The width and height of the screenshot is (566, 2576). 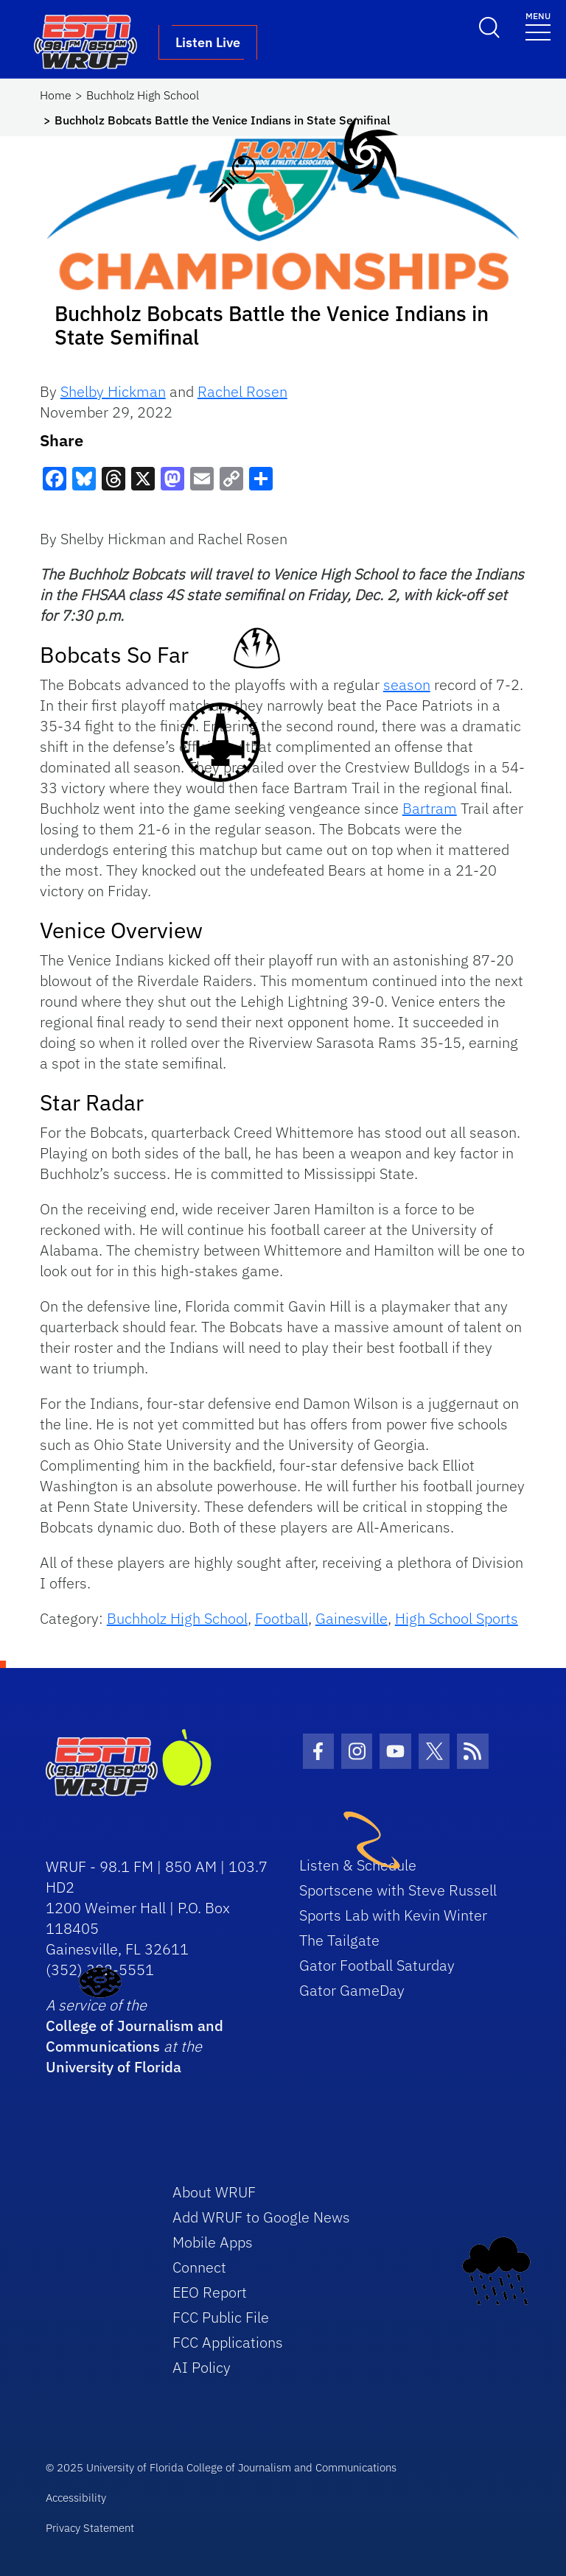 I want to click on target lock or tracking indicator, so click(x=220, y=742).